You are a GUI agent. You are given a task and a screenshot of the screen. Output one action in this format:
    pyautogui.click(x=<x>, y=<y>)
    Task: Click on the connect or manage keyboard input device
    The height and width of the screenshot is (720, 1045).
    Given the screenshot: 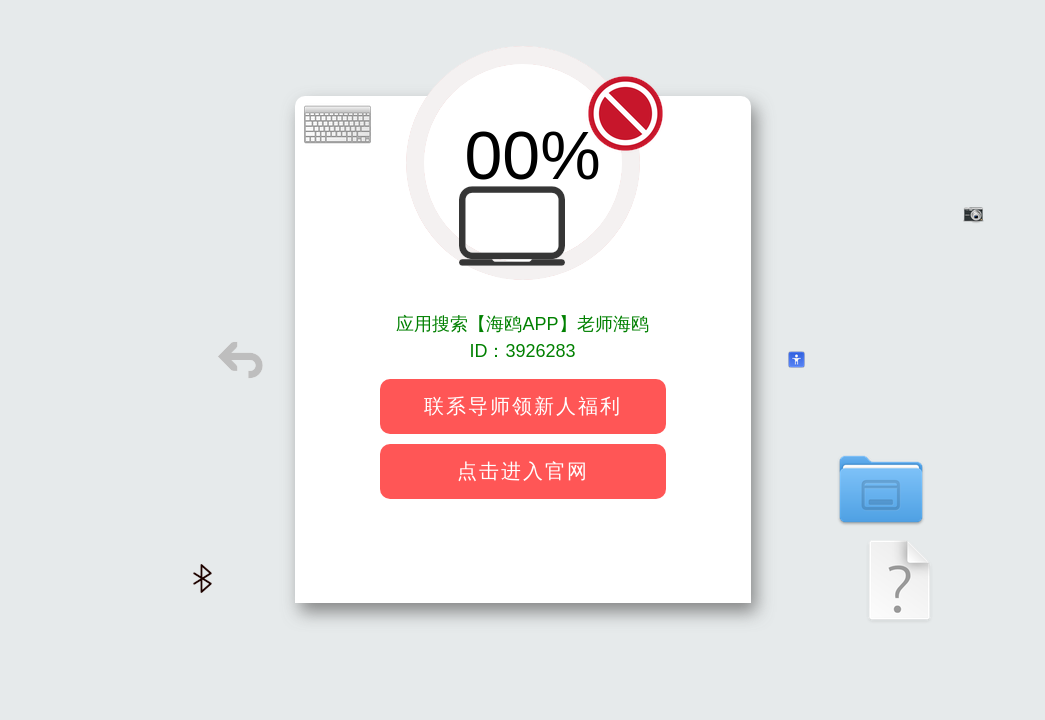 What is the action you would take?
    pyautogui.click(x=337, y=124)
    